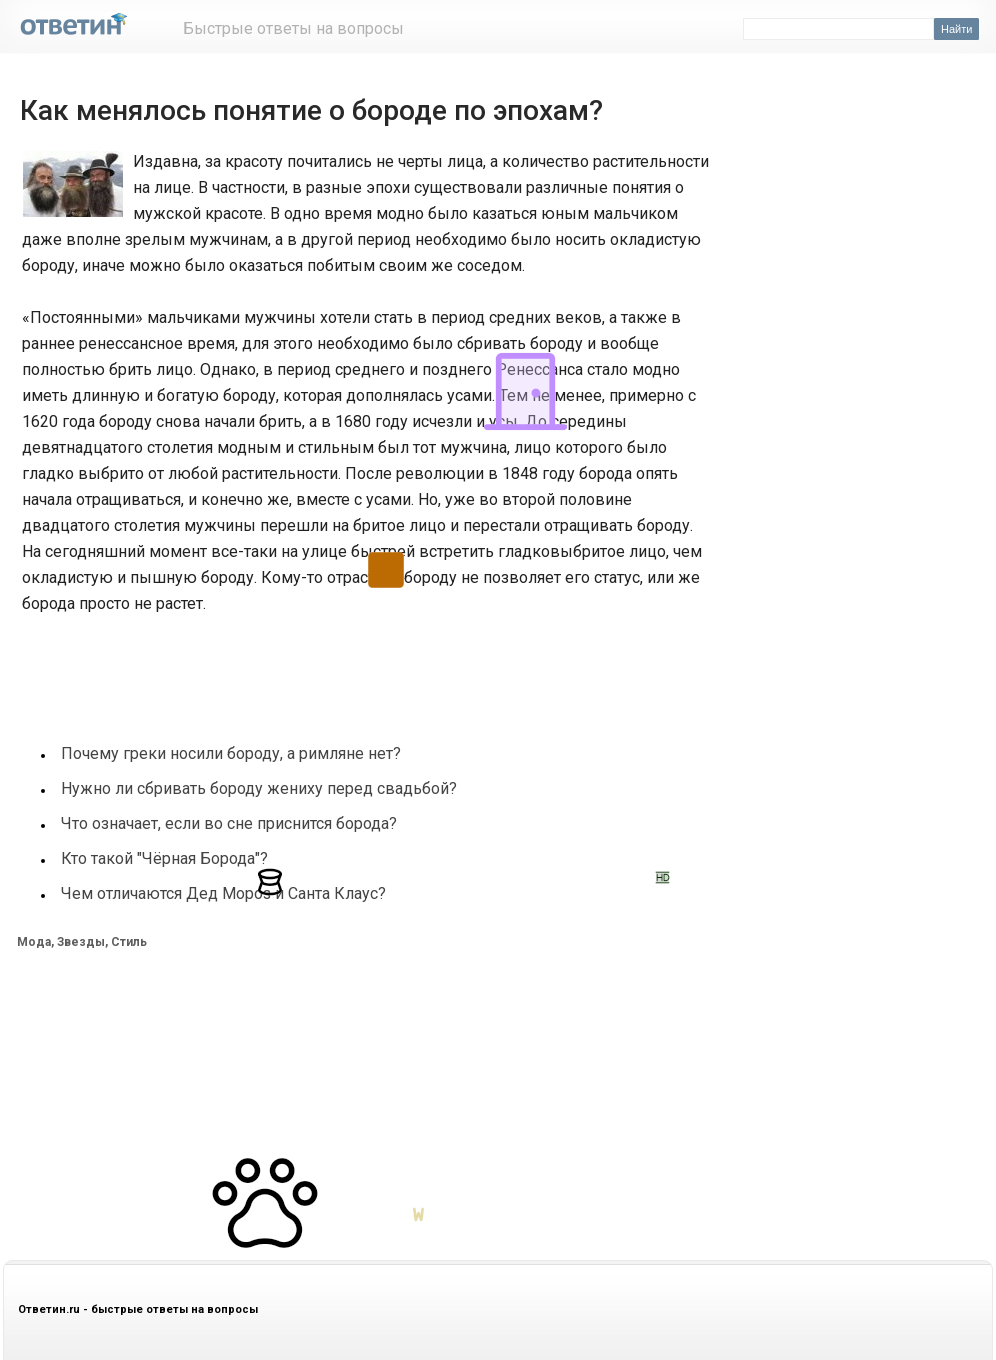  What do you see at coordinates (525, 391) in the screenshot?
I see `exit or log out of the application` at bounding box center [525, 391].